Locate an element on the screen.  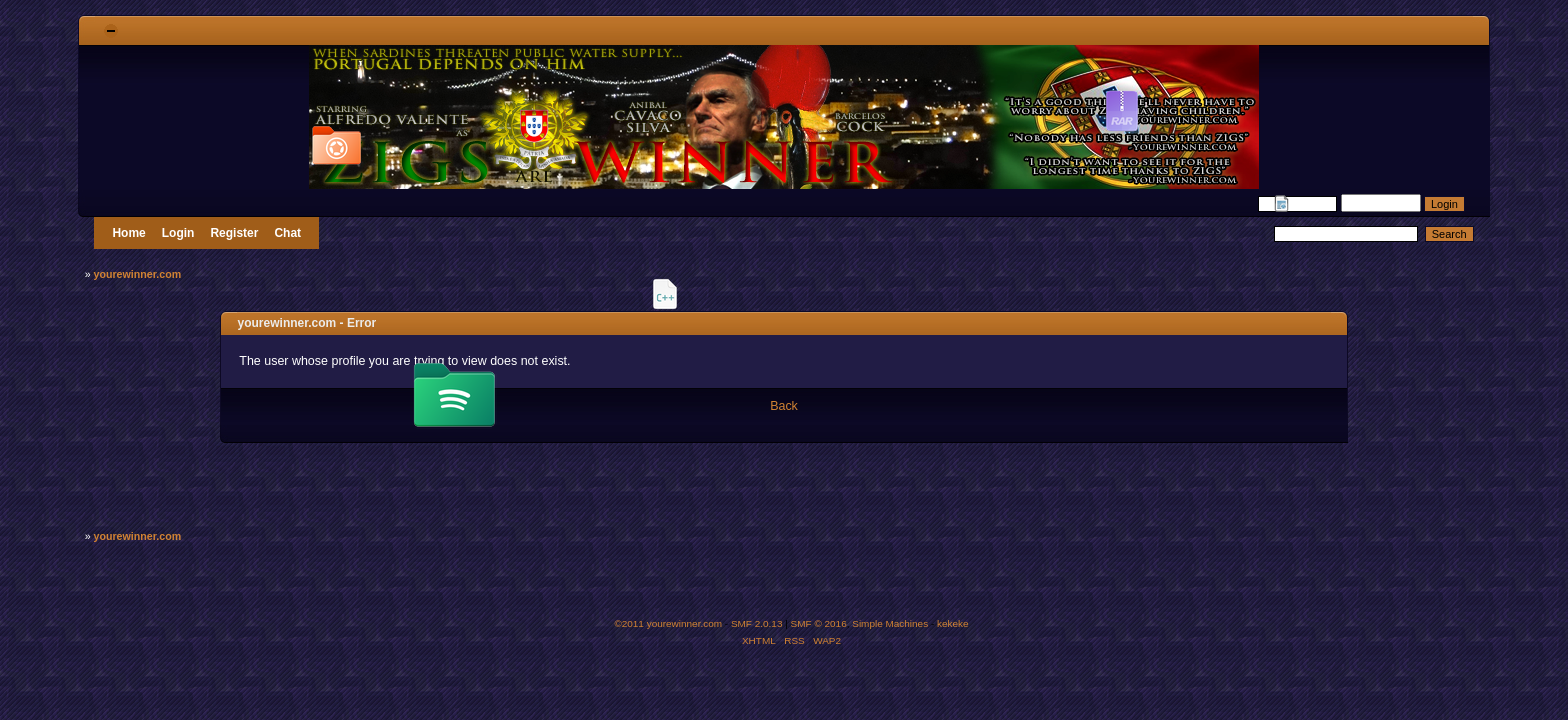
open an opendocument web page file is located at coordinates (1281, 203).